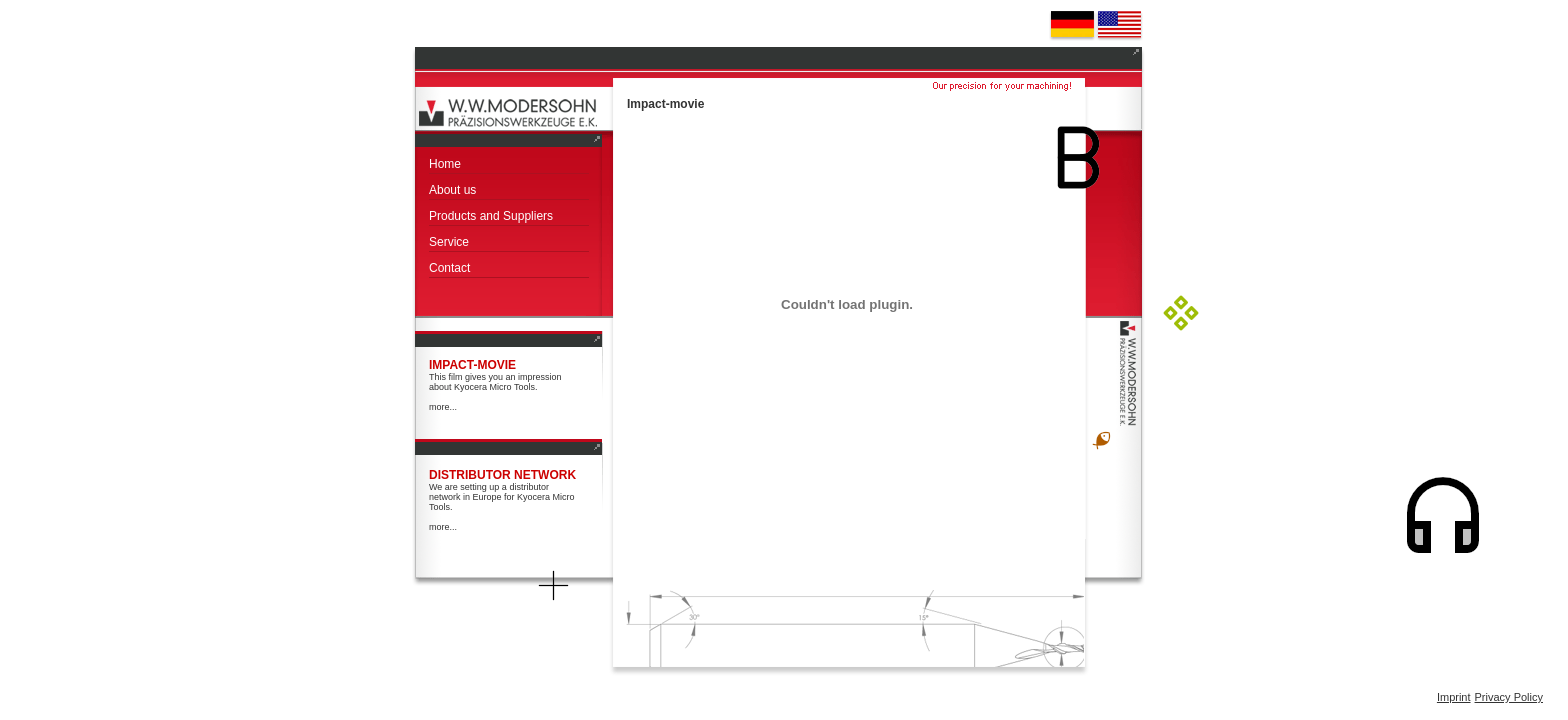  Describe the element at coordinates (1078, 157) in the screenshot. I see `toggle bold text formatting` at that location.